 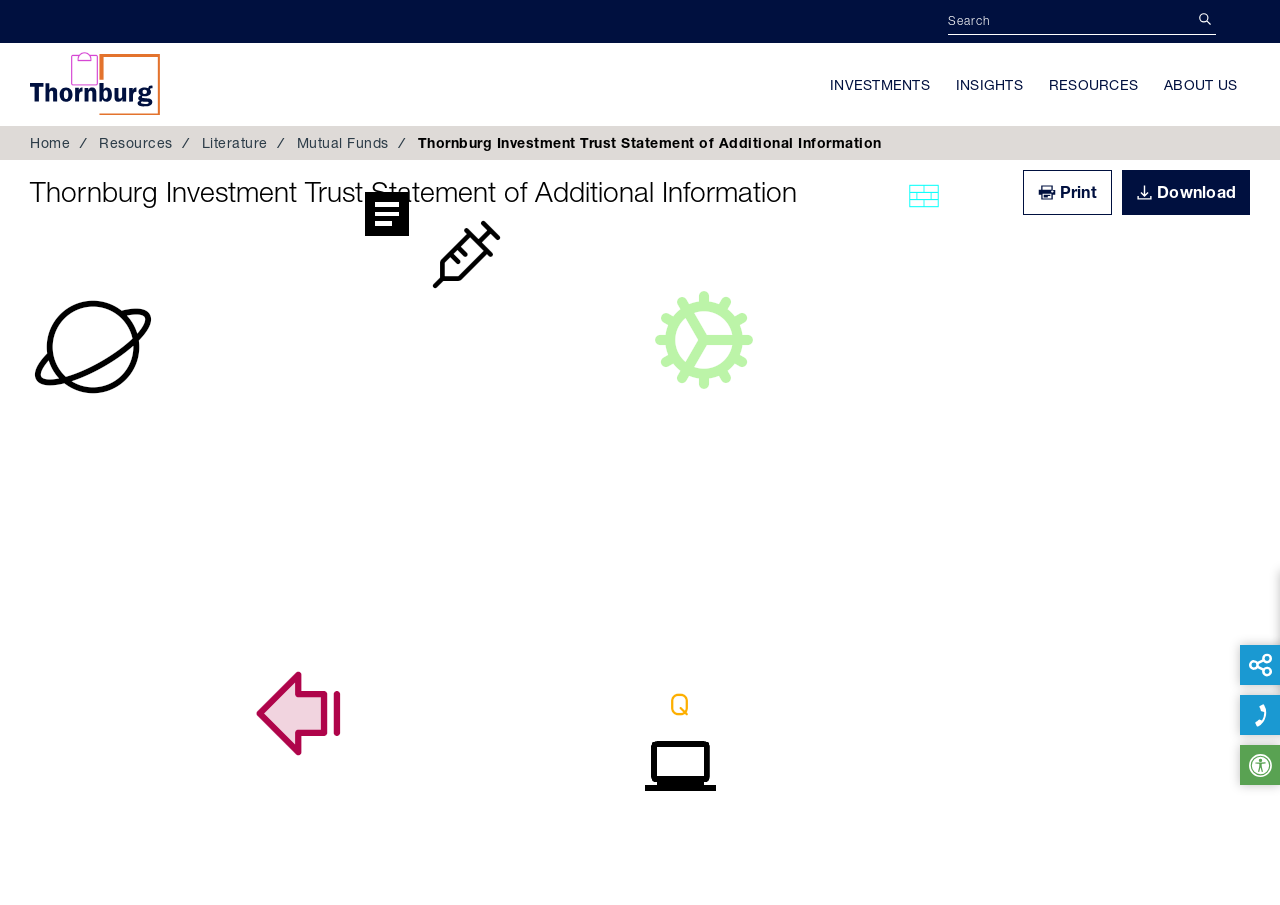 What do you see at coordinates (924, 196) in the screenshot?
I see `view or edit wall layout` at bounding box center [924, 196].